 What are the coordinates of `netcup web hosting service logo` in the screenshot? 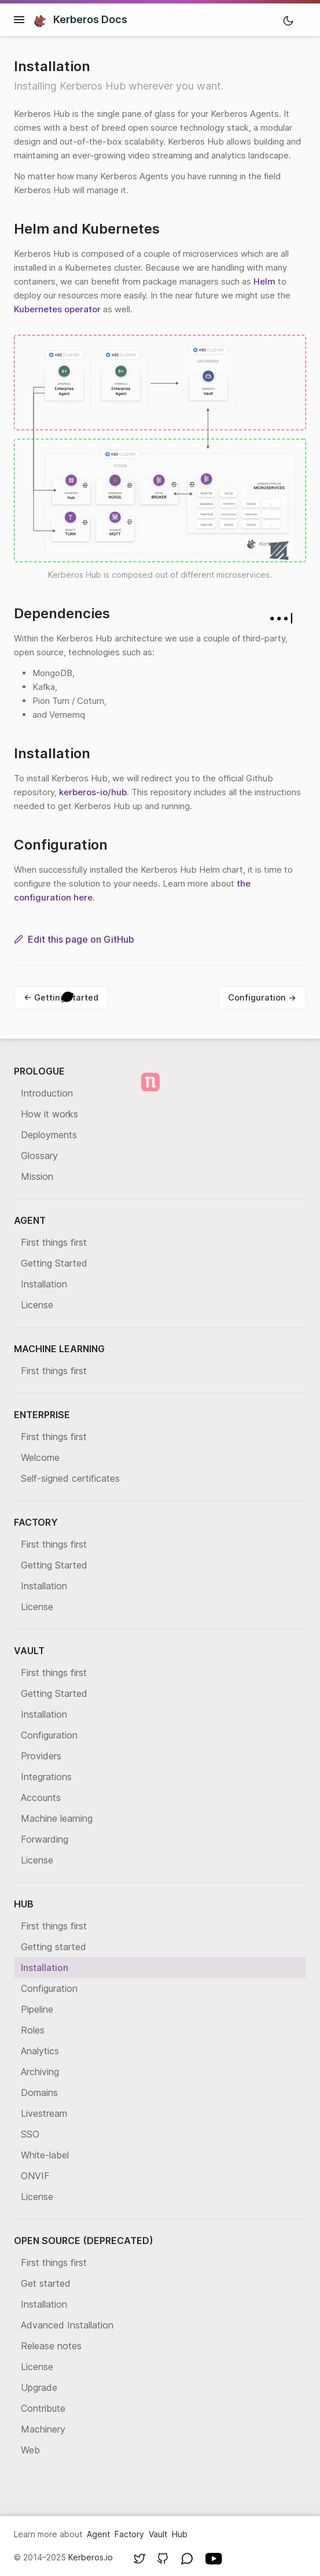 It's located at (150, 1082).